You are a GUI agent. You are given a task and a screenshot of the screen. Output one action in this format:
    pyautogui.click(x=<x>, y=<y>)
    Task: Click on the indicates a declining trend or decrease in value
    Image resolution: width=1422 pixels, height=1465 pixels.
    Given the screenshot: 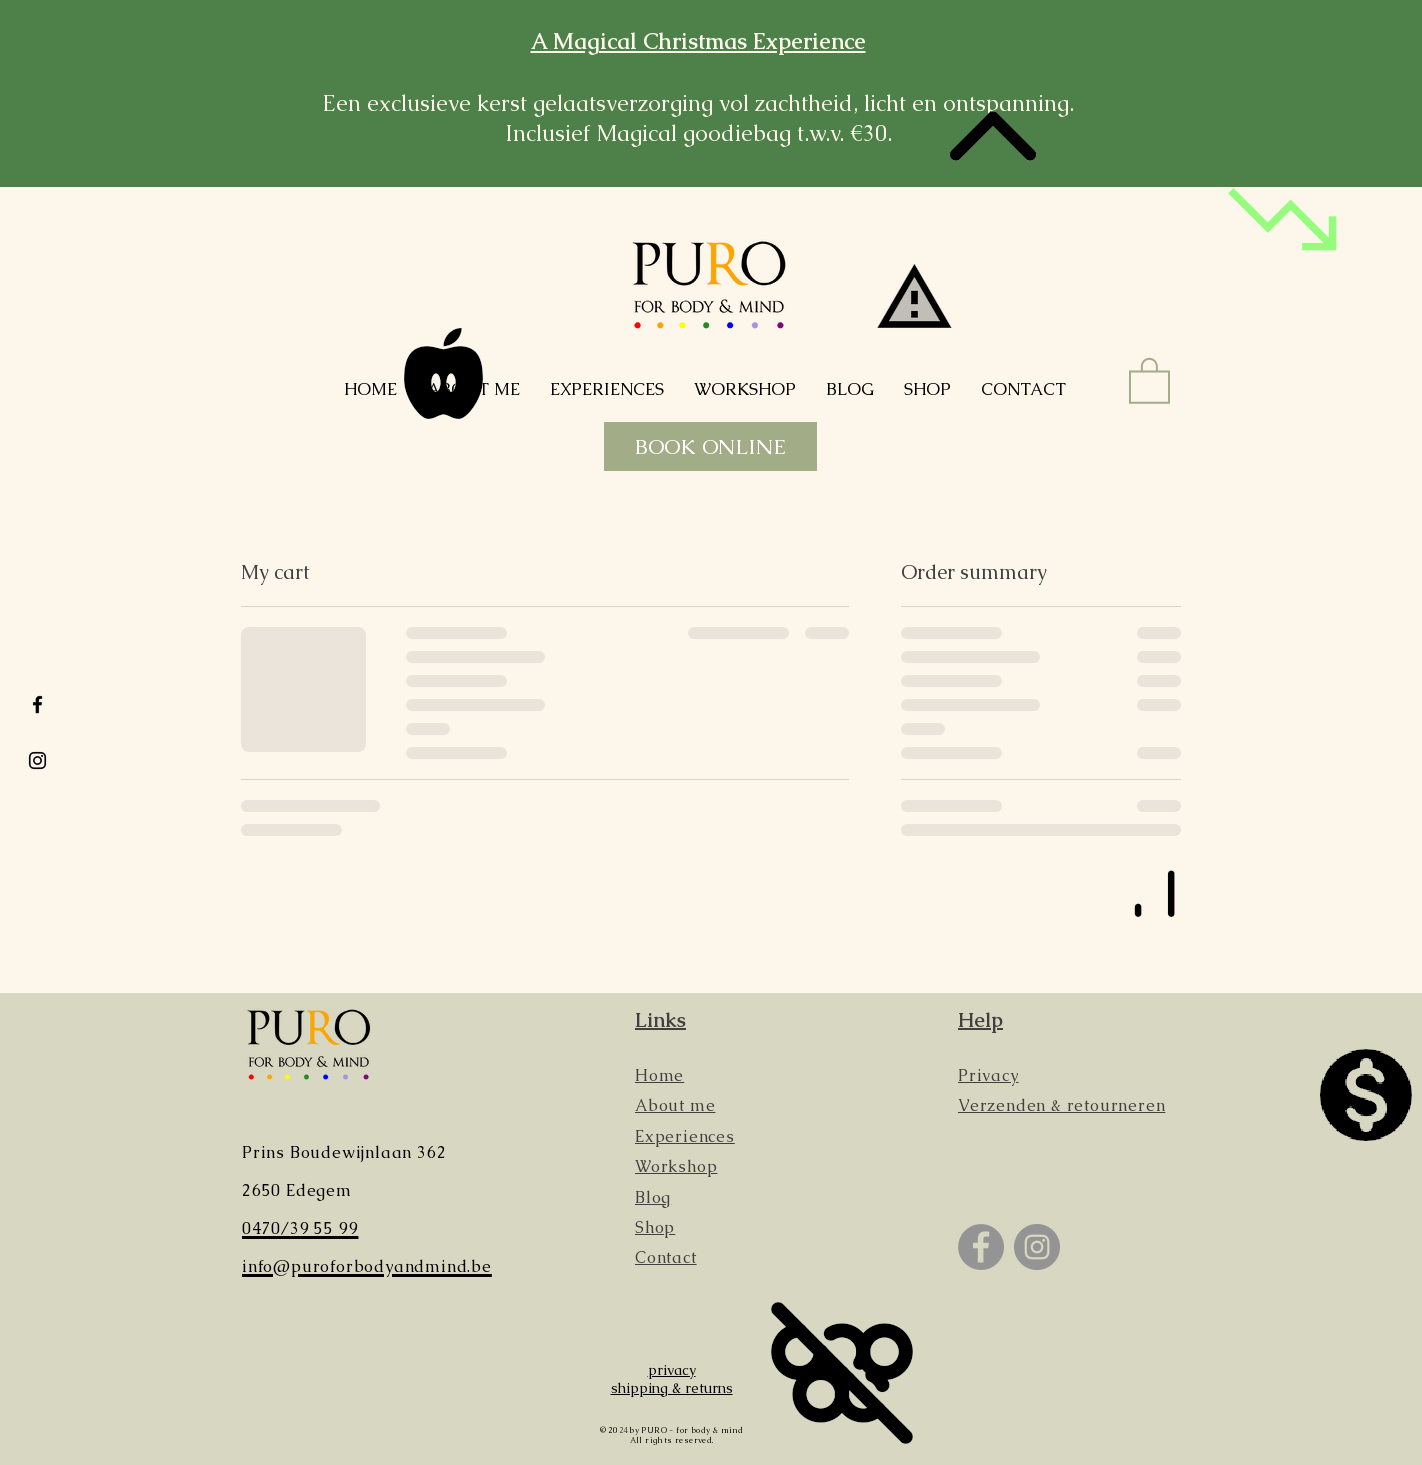 What is the action you would take?
    pyautogui.click(x=1283, y=220)
    